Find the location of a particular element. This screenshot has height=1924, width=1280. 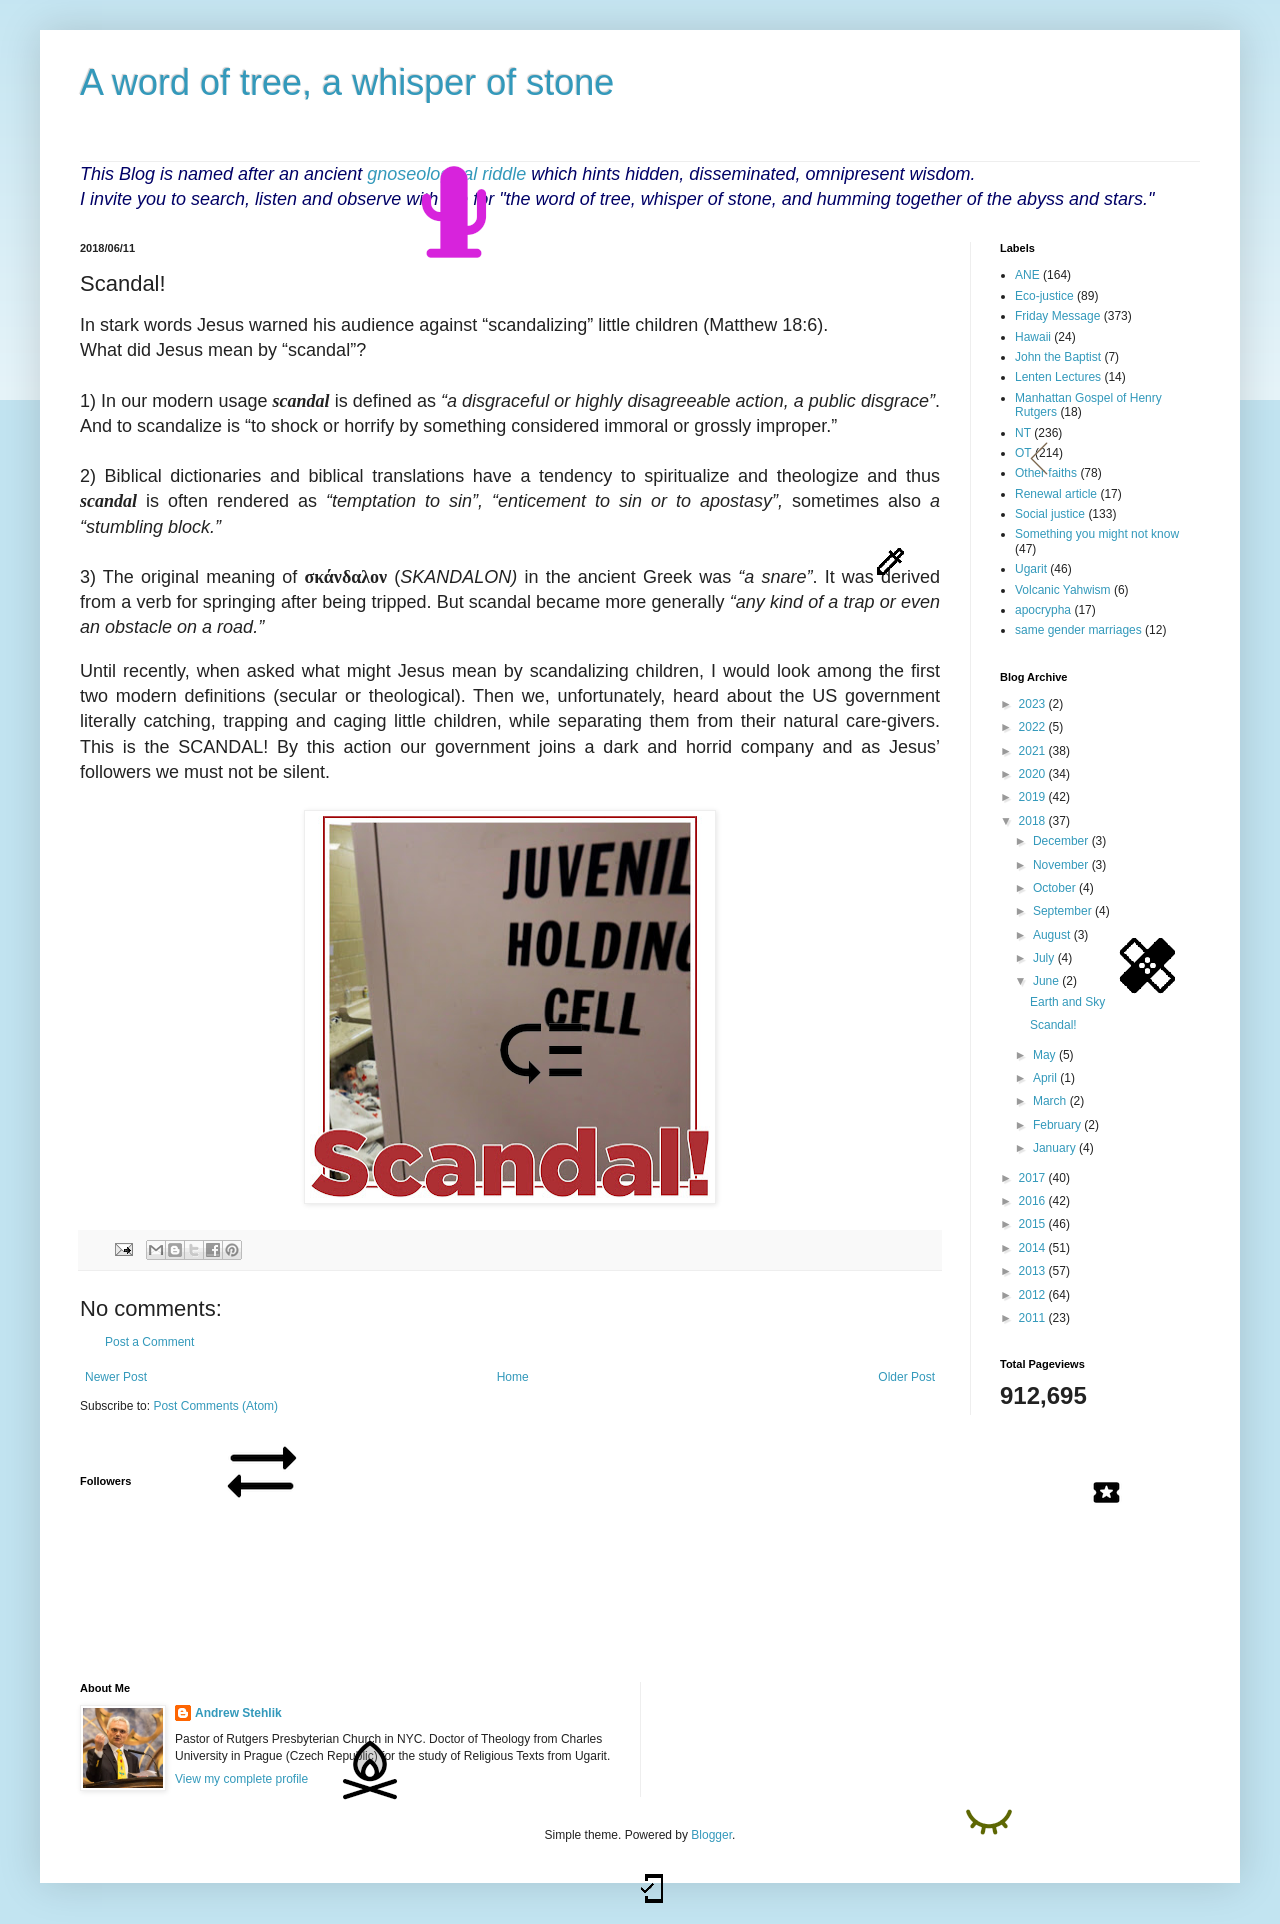

sync data between devices or accounts is located at coordinates (262, 1472).